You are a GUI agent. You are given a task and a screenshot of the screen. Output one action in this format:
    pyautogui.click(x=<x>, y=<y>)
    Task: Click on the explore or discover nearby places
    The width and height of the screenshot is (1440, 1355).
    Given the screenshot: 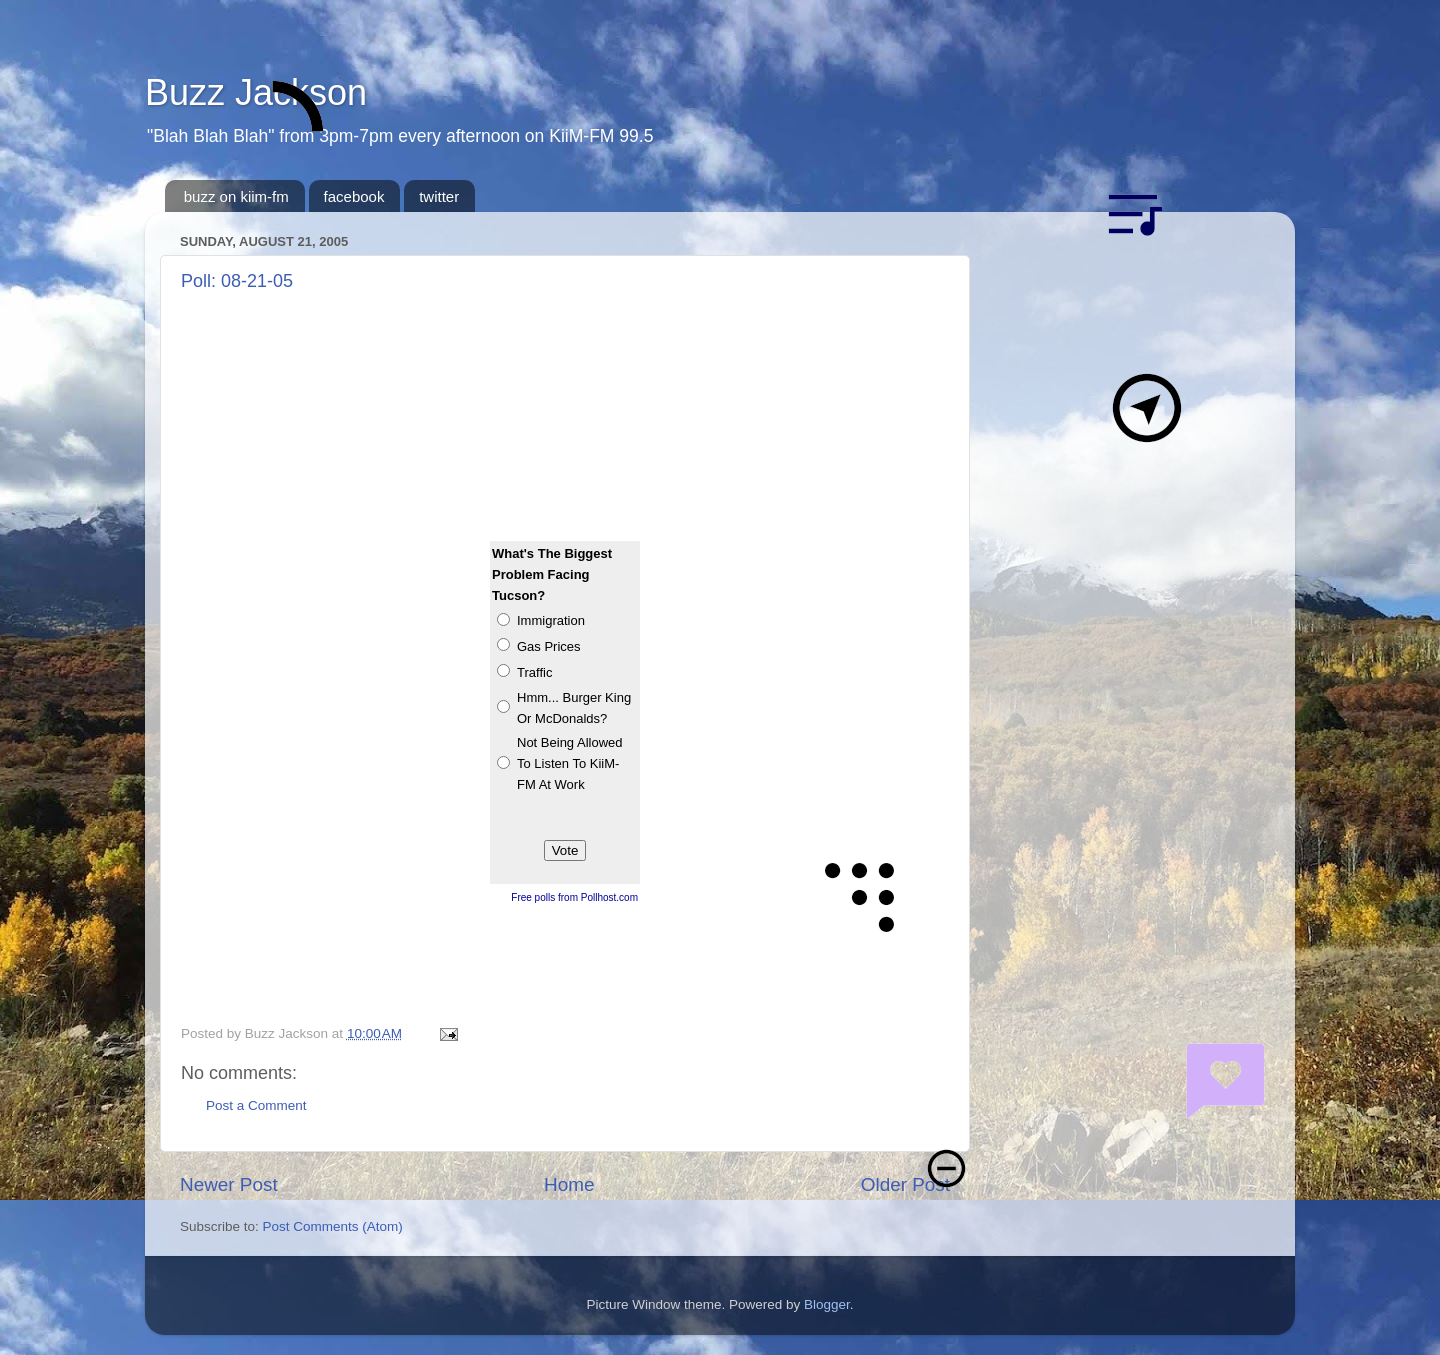 What is the action you would take?
    pyautogui.click(x=1147, y=408)
    